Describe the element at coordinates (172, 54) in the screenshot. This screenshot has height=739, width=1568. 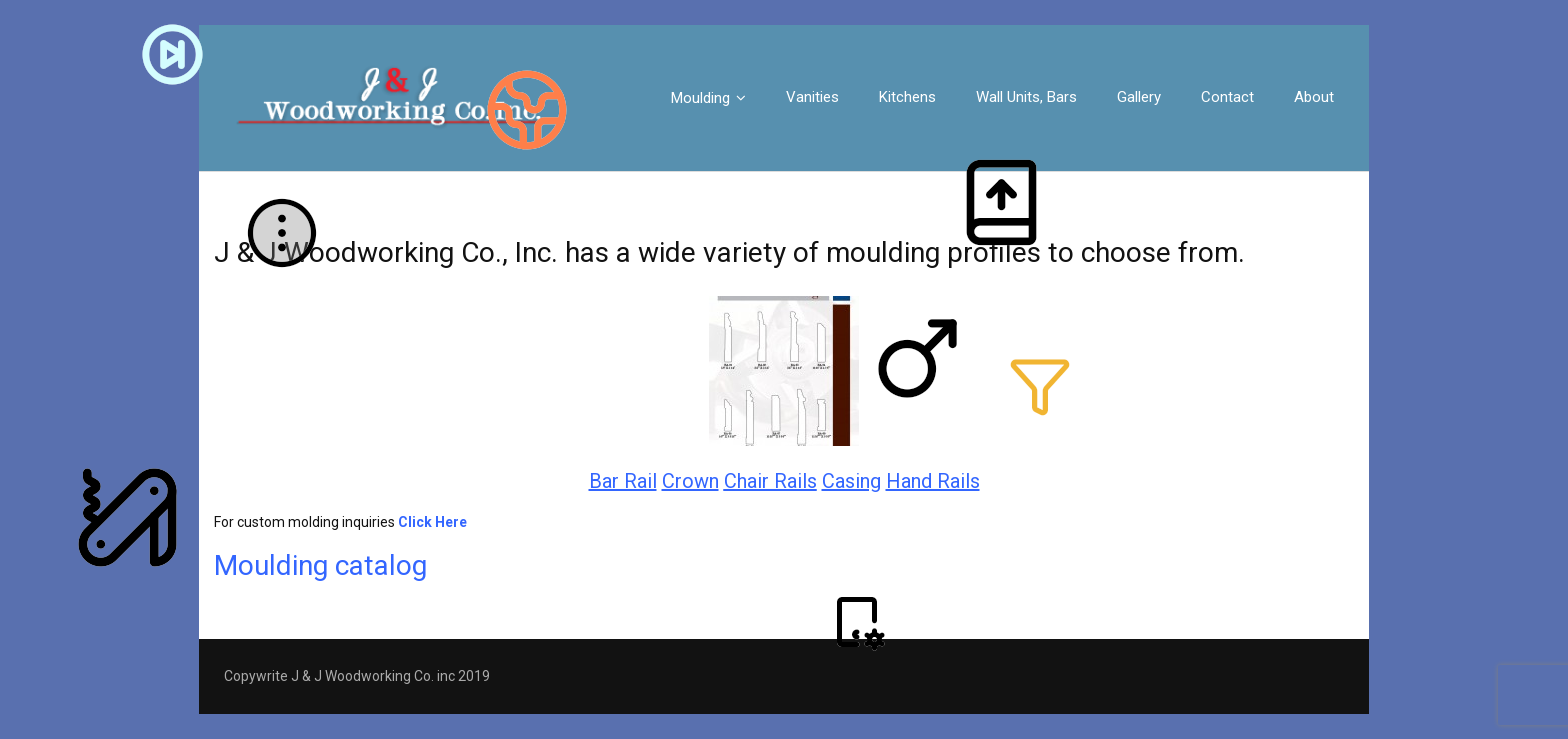
I see `skip to the next track or media item` at that location.